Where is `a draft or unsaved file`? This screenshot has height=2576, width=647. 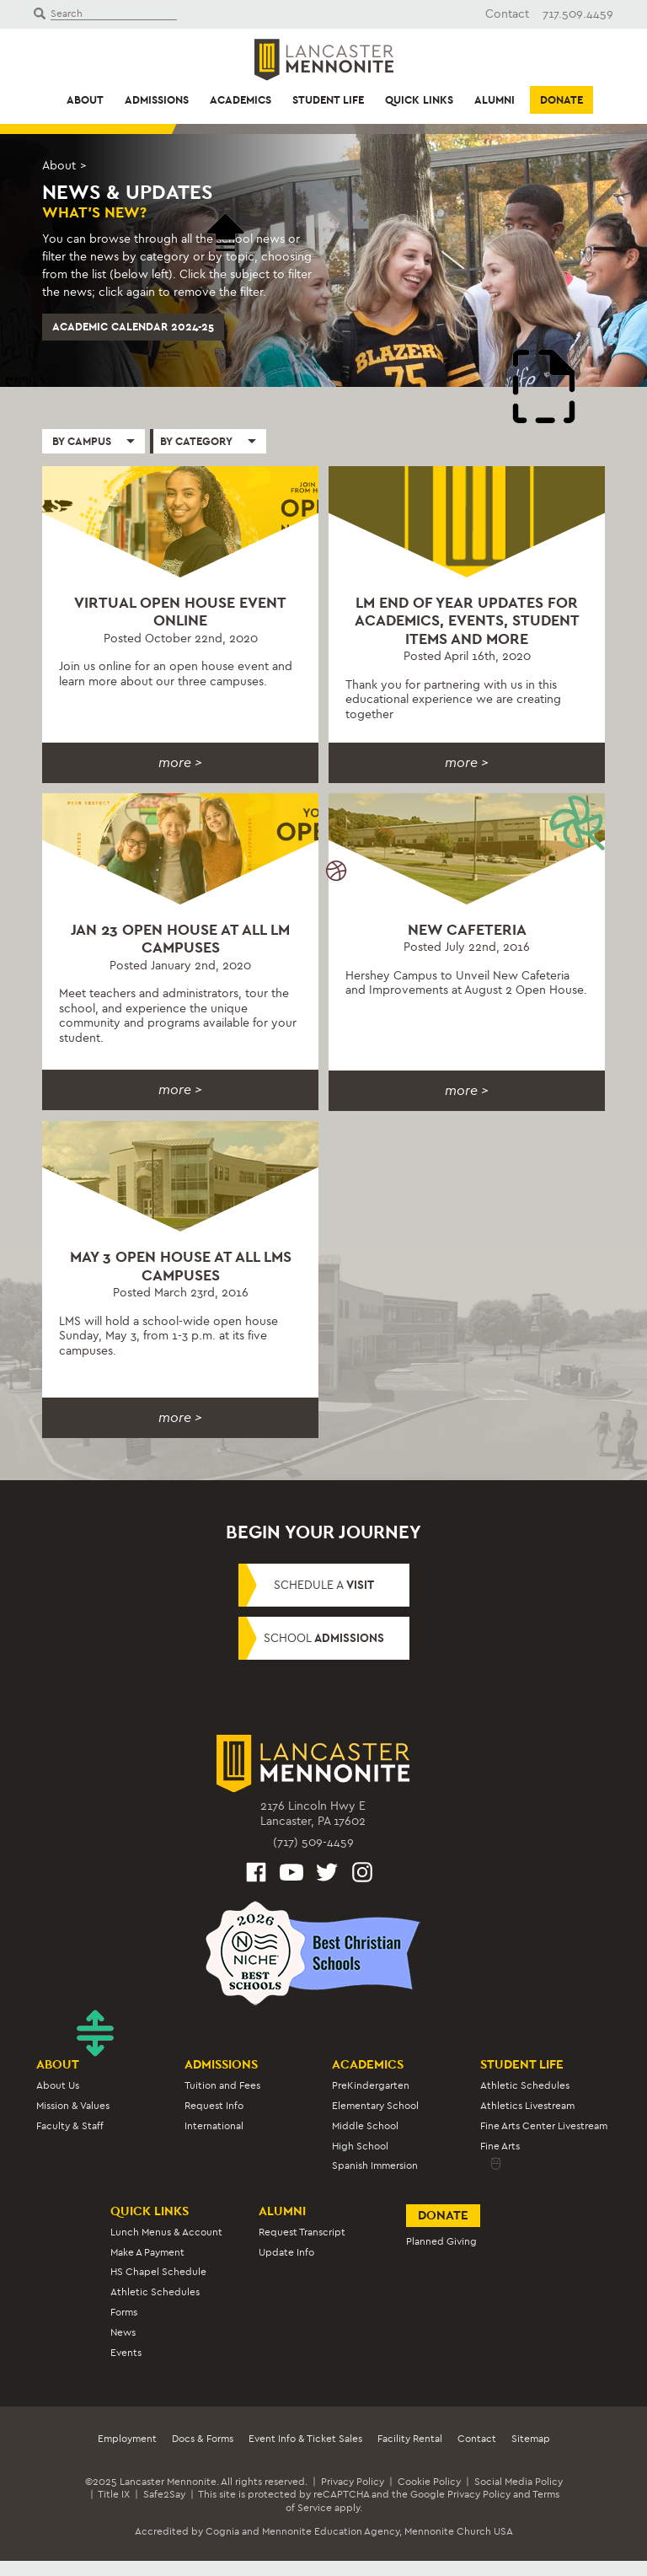
a draft or unsaved file is located at coordinates (543, 386).